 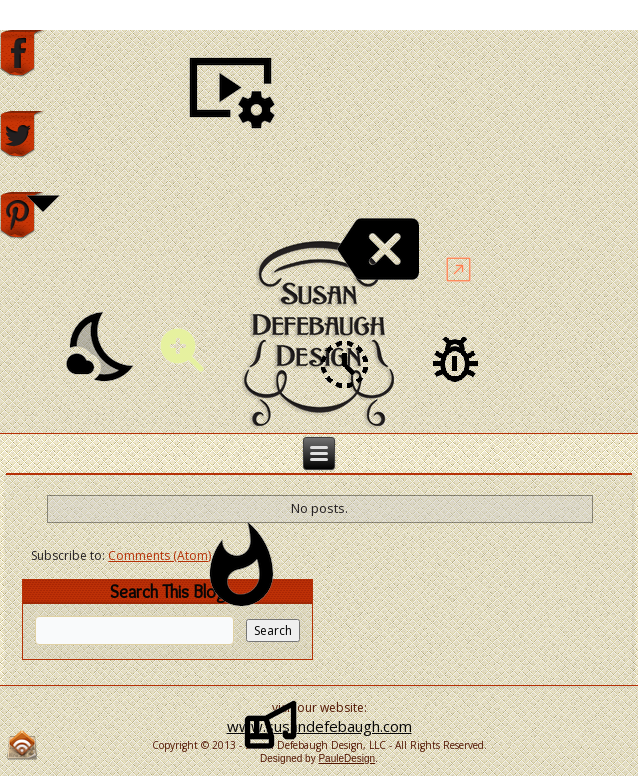 I want to click on access pest control services, so click(x=455, y=359).